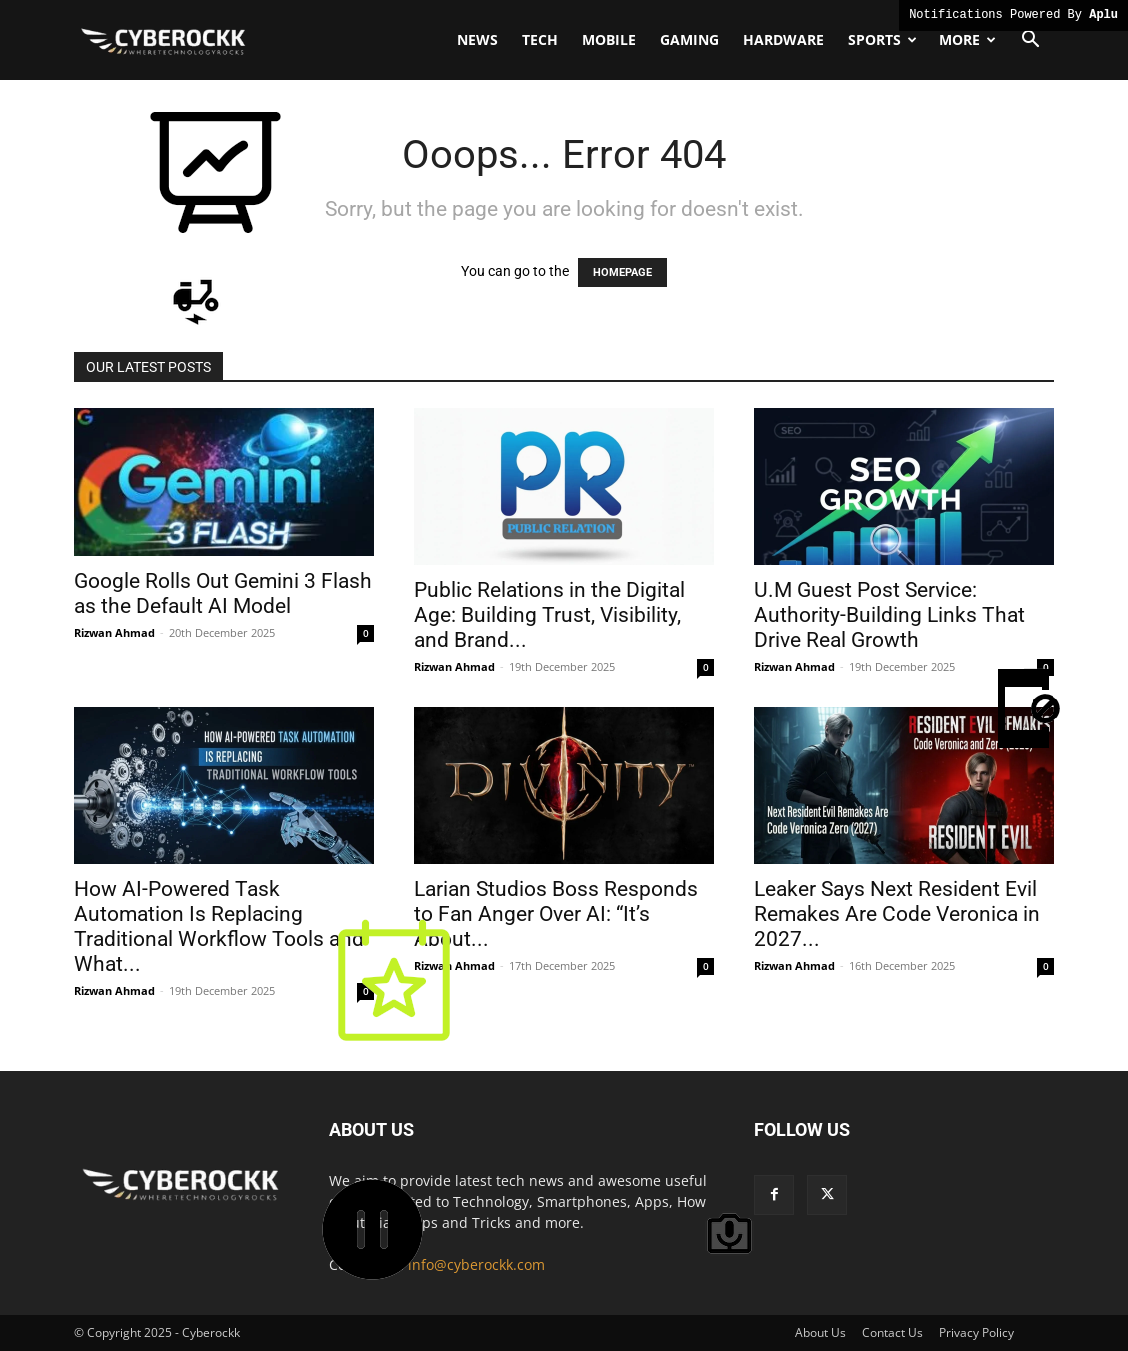 This screenshot has height=1351, width=1128. What do you see at coordinates (196, 300) in the screenshot?
I see `select electric moped as transportation mode` at bounding box center [196, 300].